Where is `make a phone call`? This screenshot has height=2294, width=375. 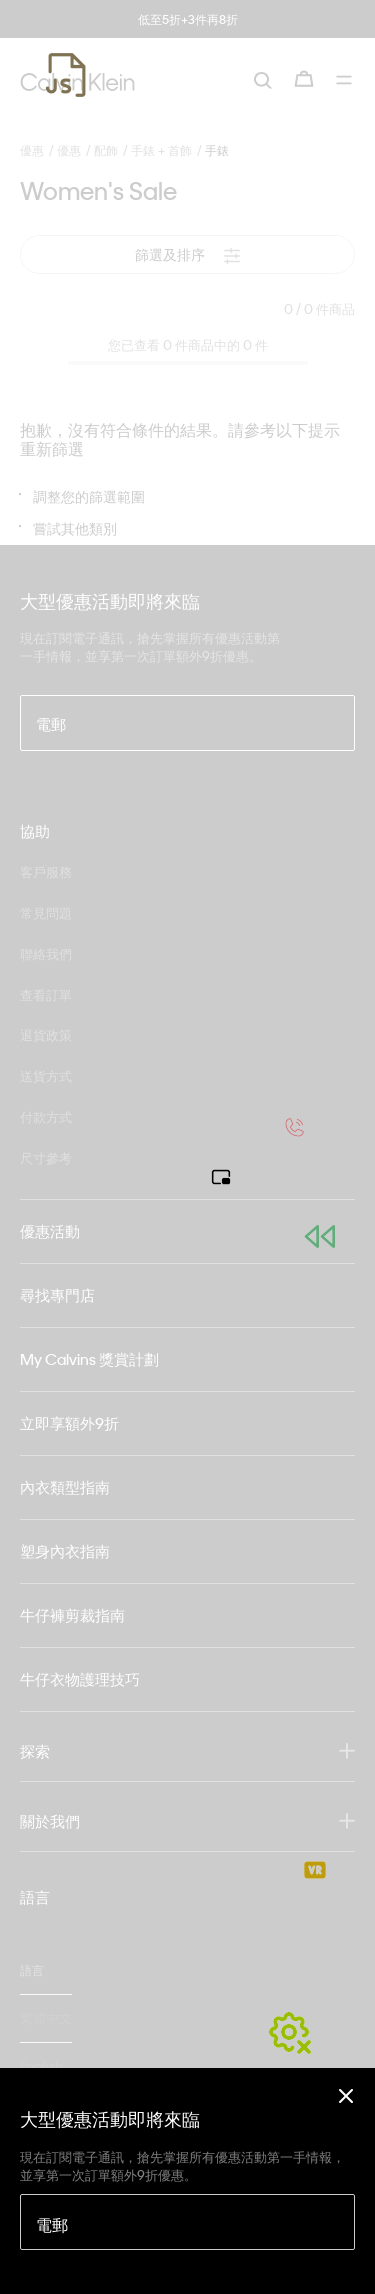 make a phone call is located at coordinates (295, 1127).